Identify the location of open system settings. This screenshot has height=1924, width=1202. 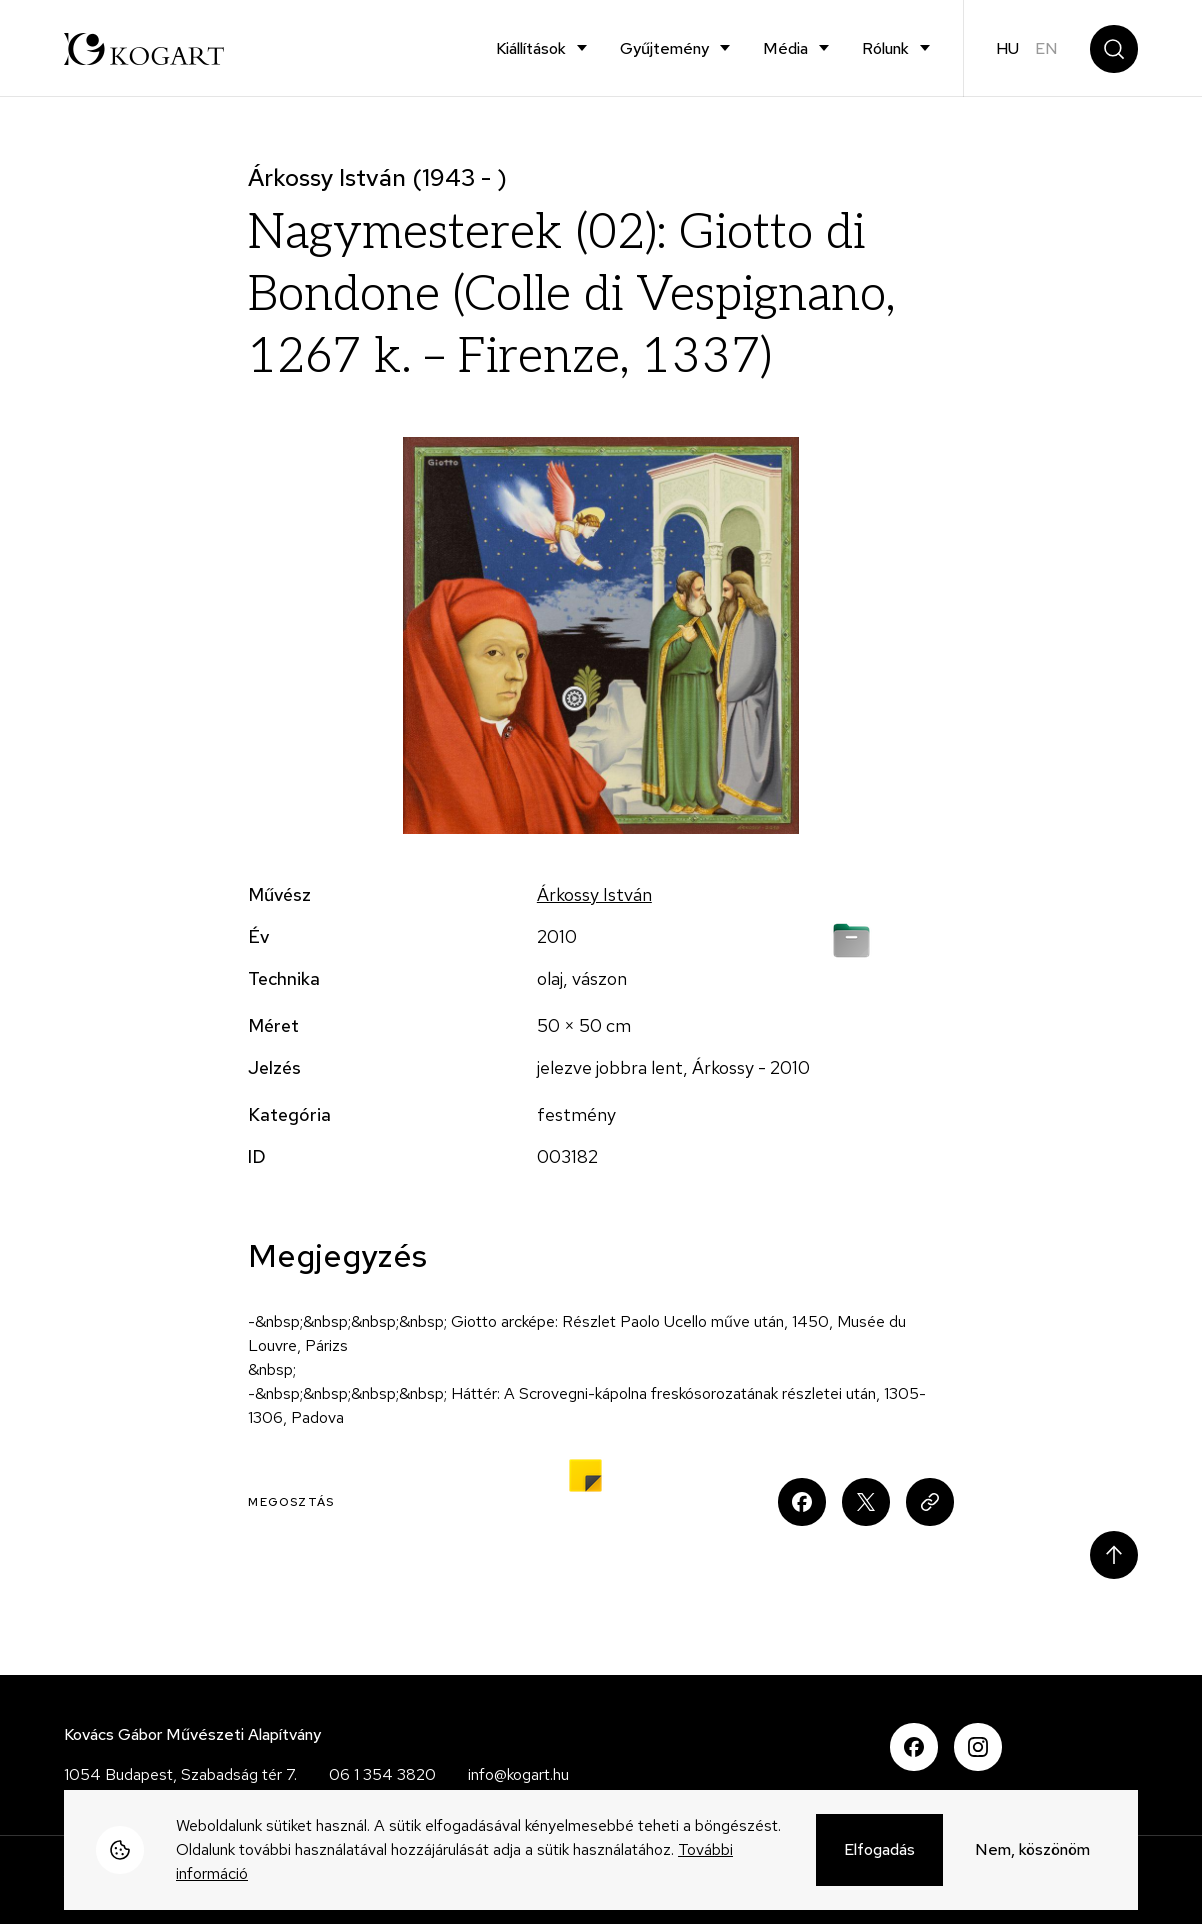
(574, 698).